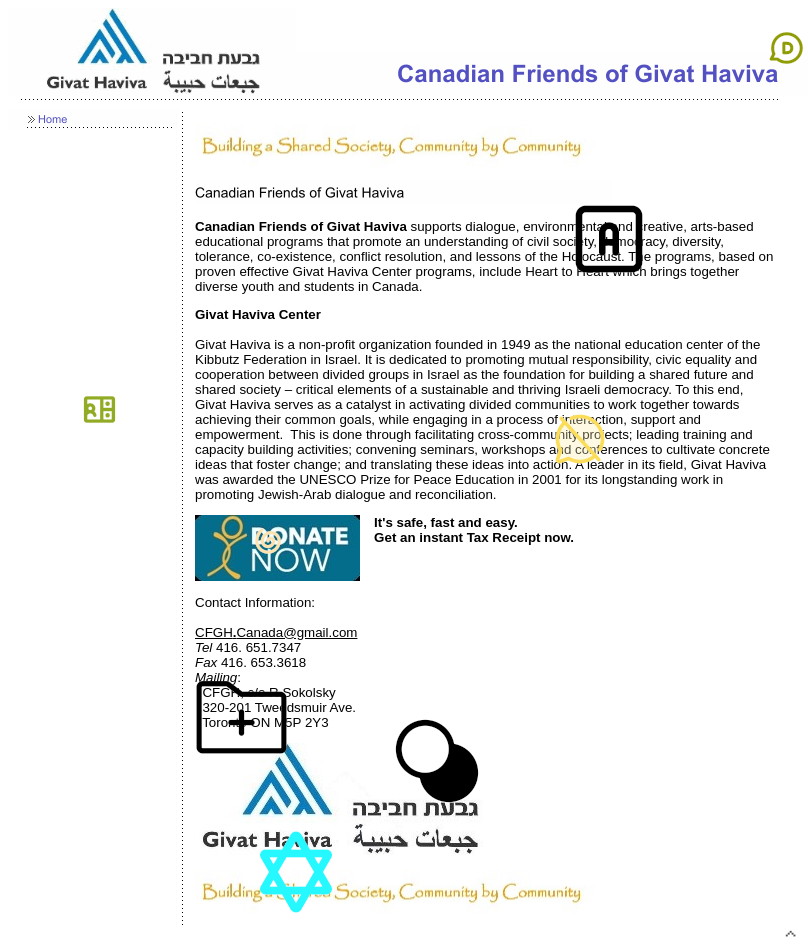 The image size is (808, 951). I want to click on start or join a video conference, so click(99, 409).